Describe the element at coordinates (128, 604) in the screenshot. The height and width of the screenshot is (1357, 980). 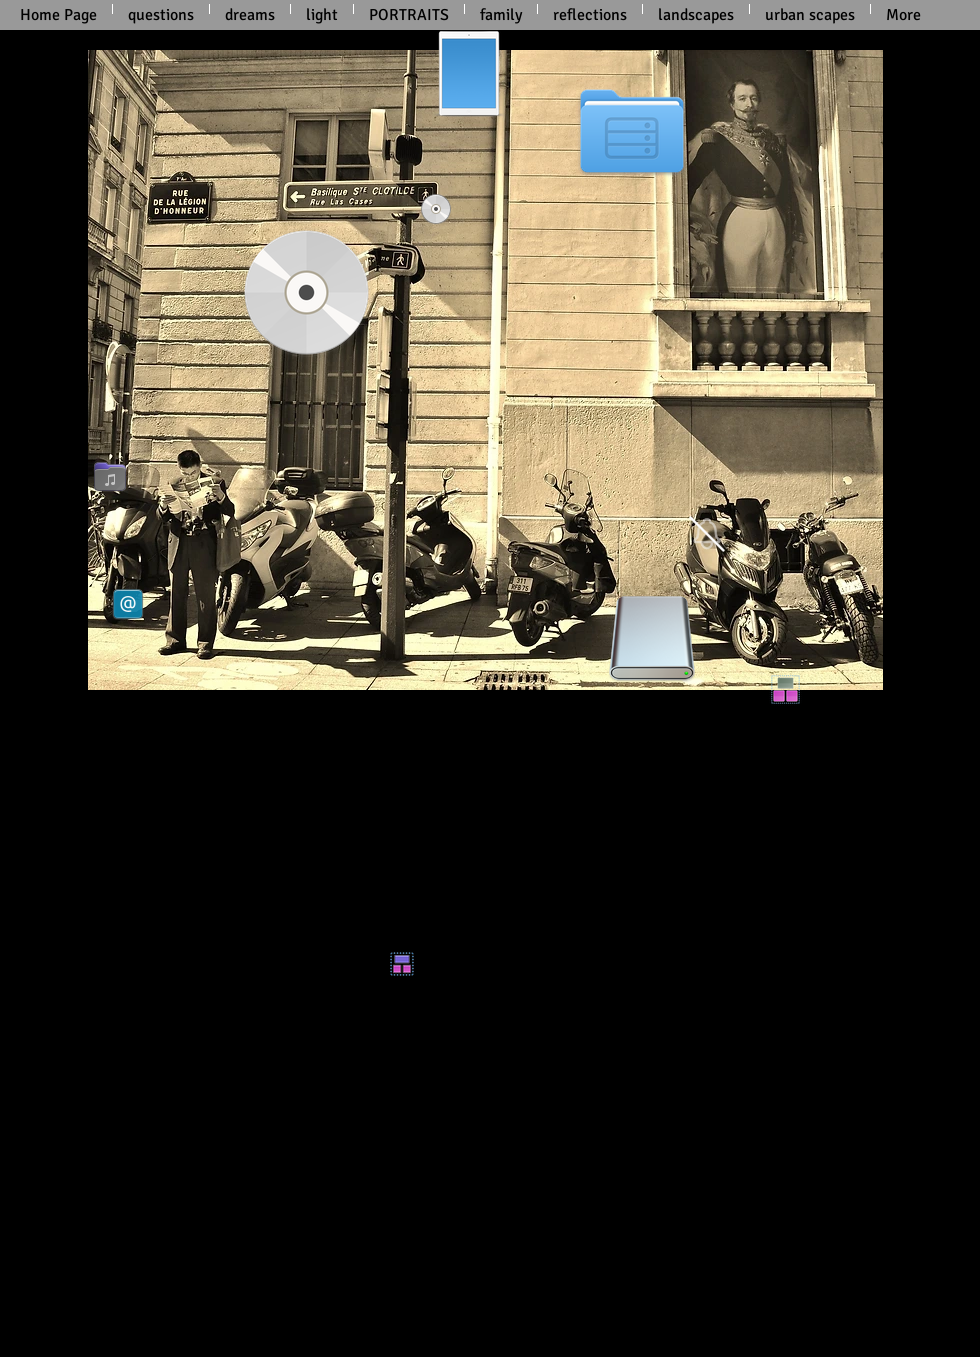
I see `access online accounts settings` at that location.